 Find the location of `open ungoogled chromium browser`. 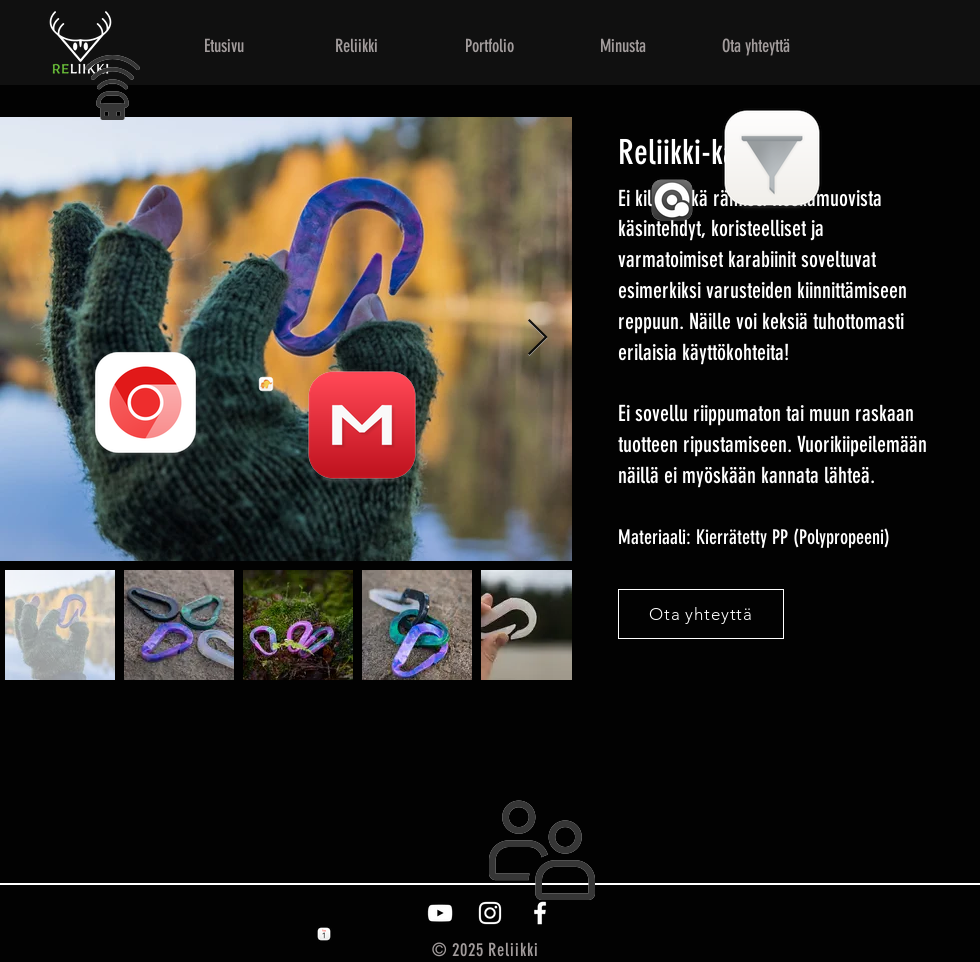

open ungoogled chromium browser is located at coordinates (145, 402).